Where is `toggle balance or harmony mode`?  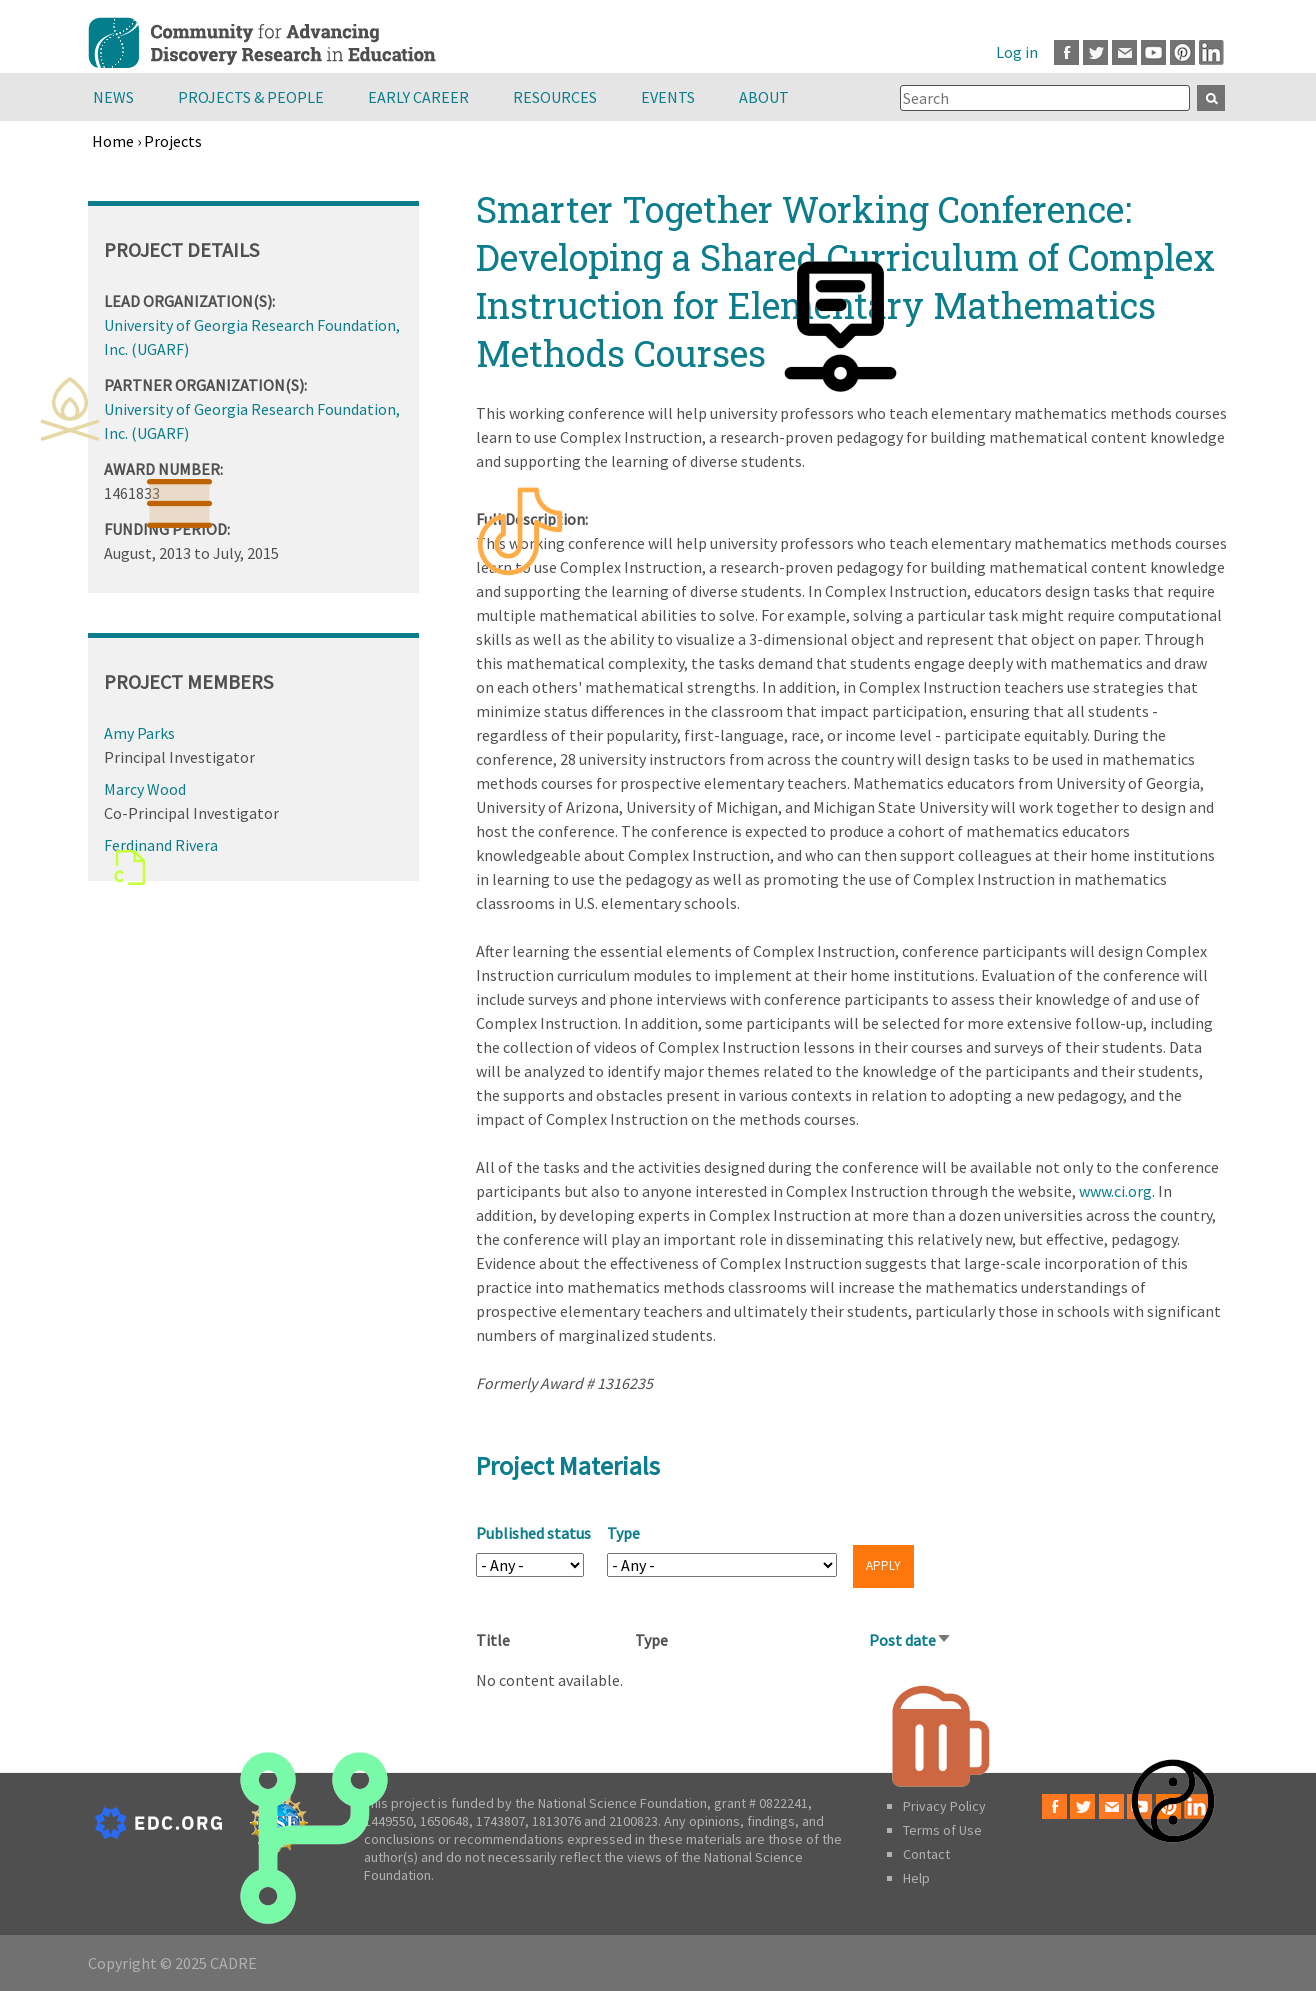 toggle balance or harmony mode is located at coordinates (1173, 1801).